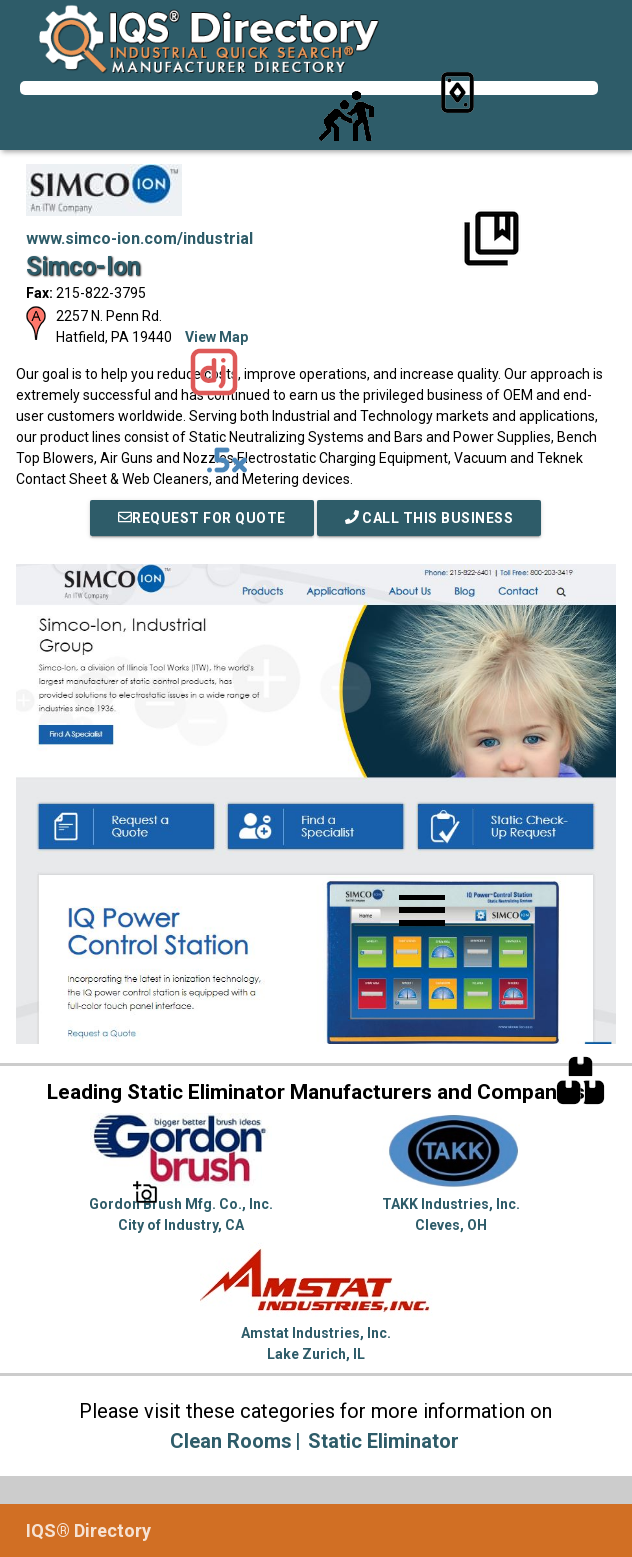 This screenshot has height=1557, width=632. Describe the element at coordinates (346, 118) in the screenshot. I see `access kabaddi sports content or scores` at that location.